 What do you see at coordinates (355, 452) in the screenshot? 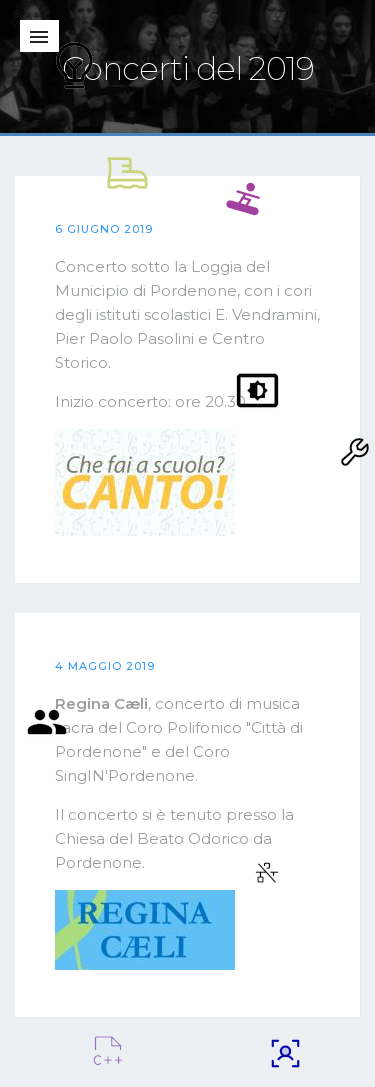
I see `access settings or configuration options` at bounding box center [355, 452].